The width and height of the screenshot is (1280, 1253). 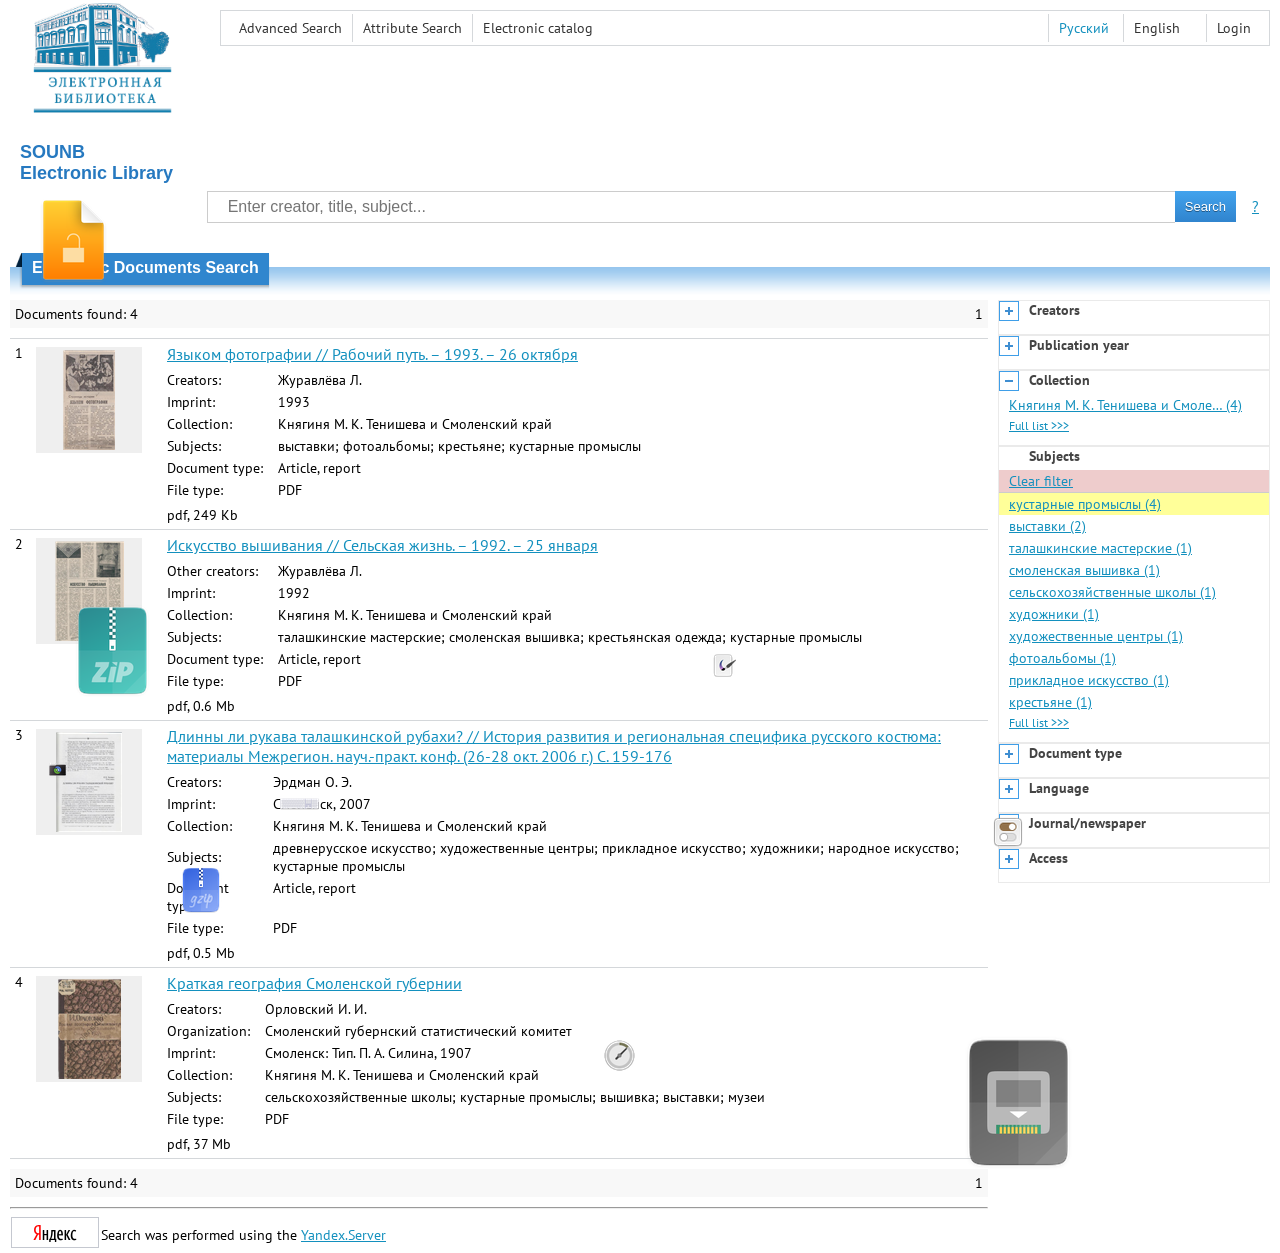 What do you see at coordinates (1018, 1102) in the screenshot?
I see `nintendo ds game rom file` at bounding box center [1018, 1102].